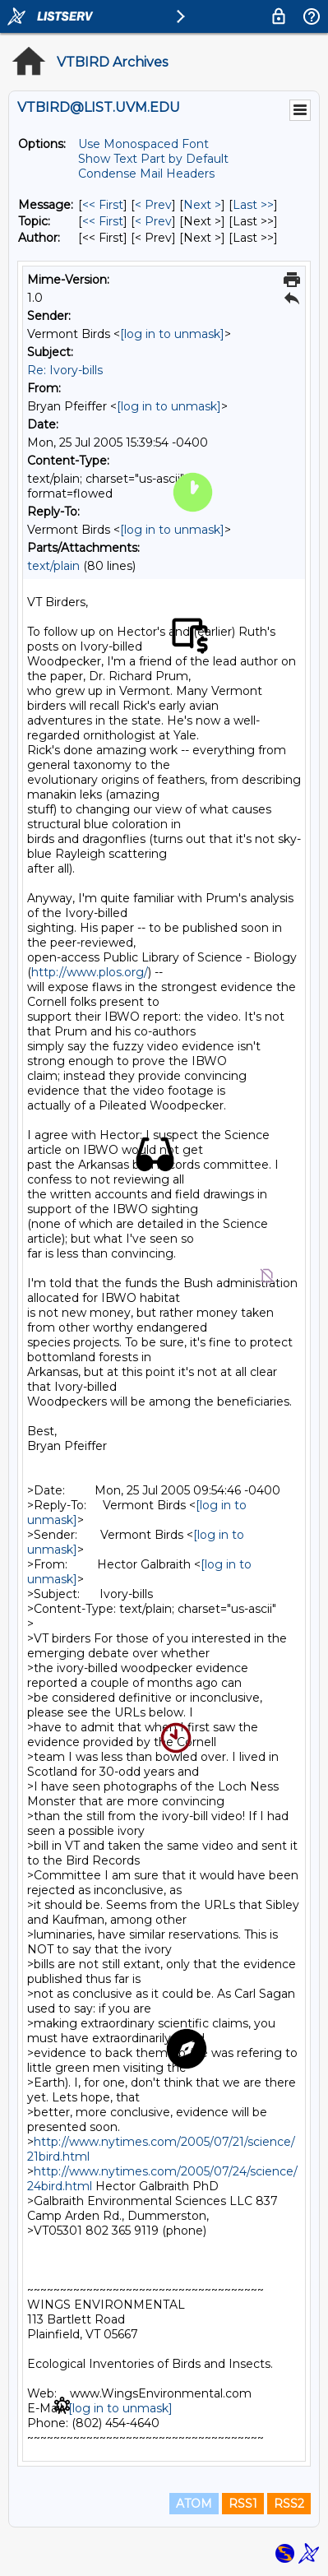  I want to click on access navigation or directional features, so click(187, 2049).